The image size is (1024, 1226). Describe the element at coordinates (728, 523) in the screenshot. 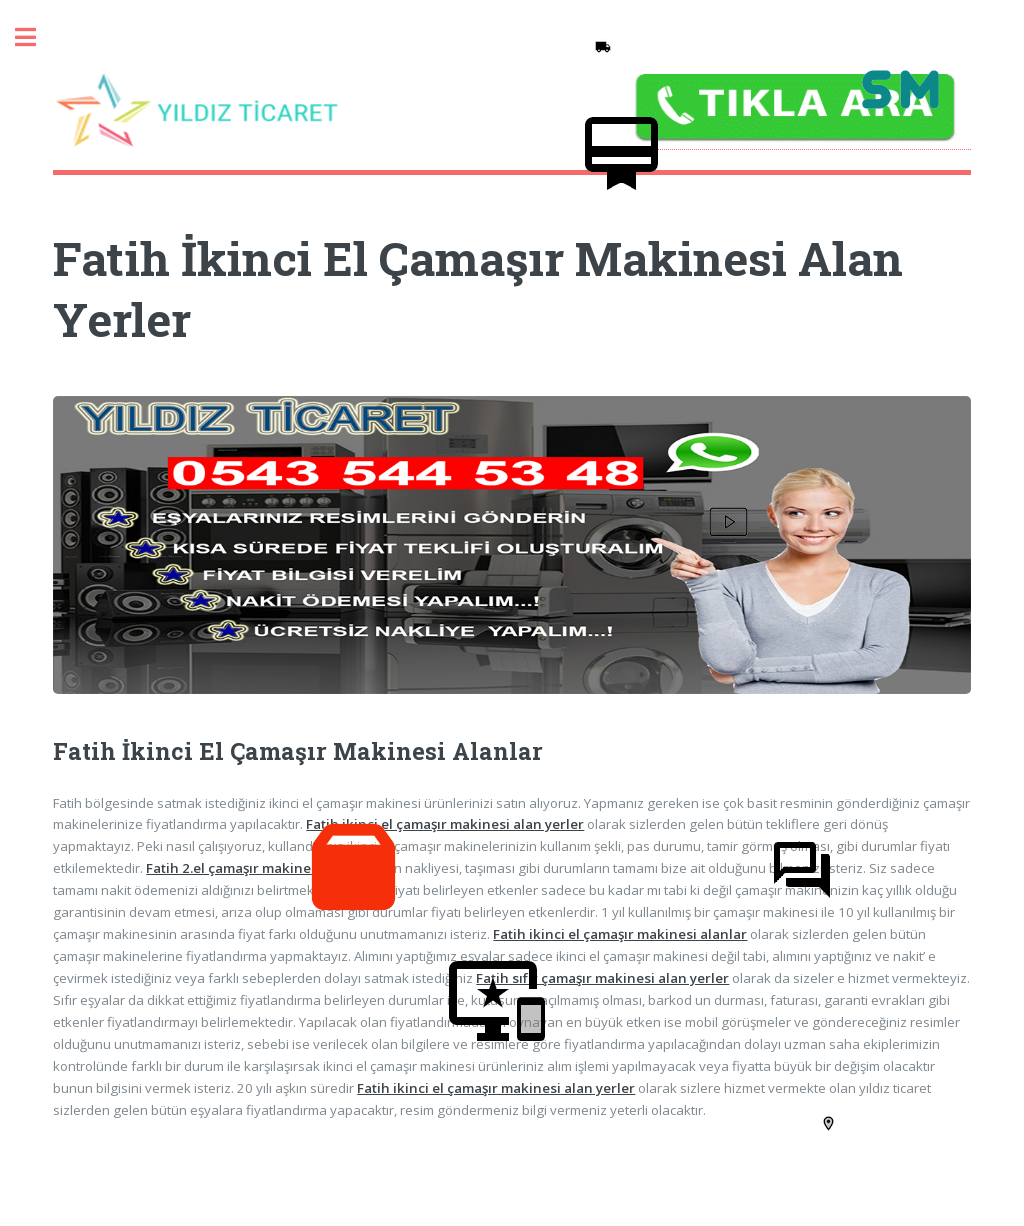

I see `play video on display` at that location.